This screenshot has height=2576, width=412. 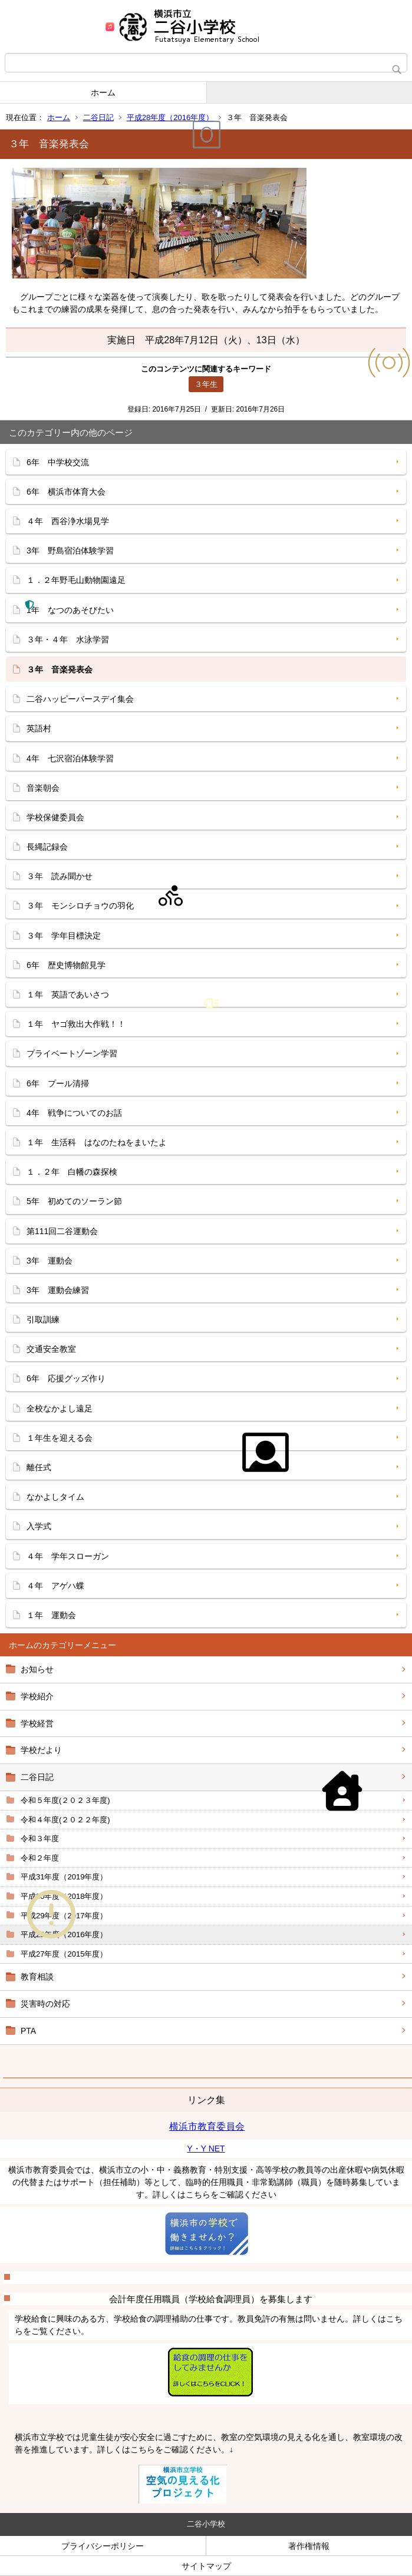 What do you see at coordinates (170, 896) in the screenshot?
I see `access bike rental or cycling options` at bounding box center [170, 896].